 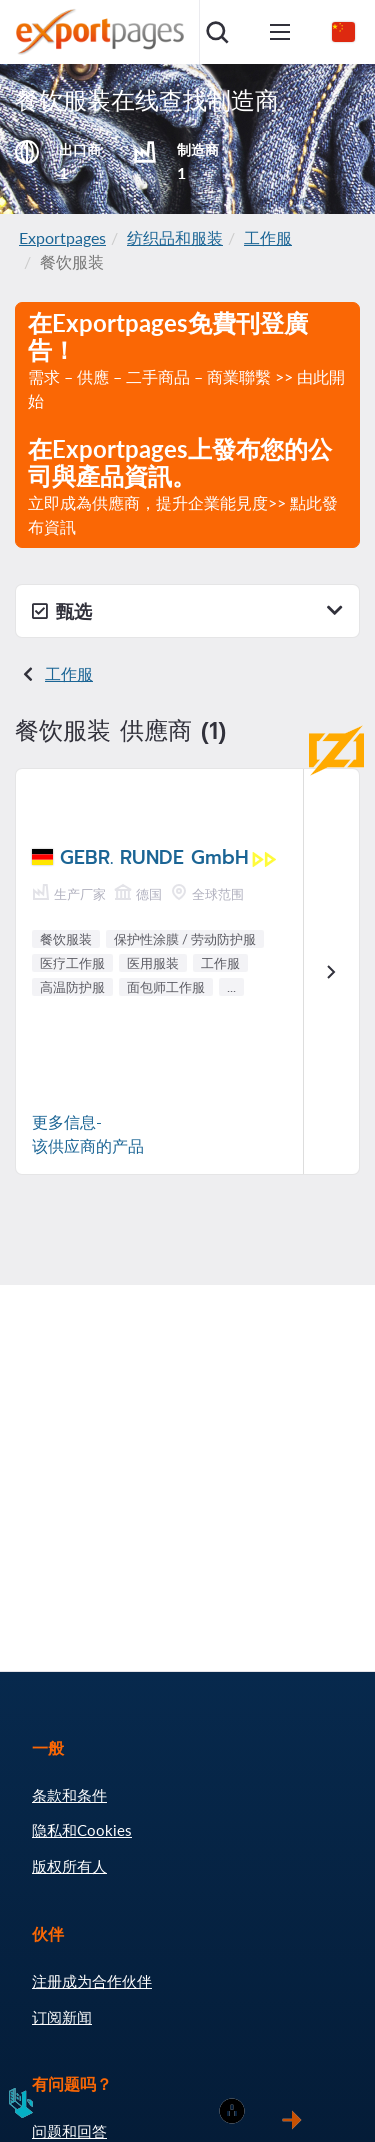 What do you see at coordinates (336, 750) in the screenshot?
I see `zig programming language logo` at bounding box center [336, 750].